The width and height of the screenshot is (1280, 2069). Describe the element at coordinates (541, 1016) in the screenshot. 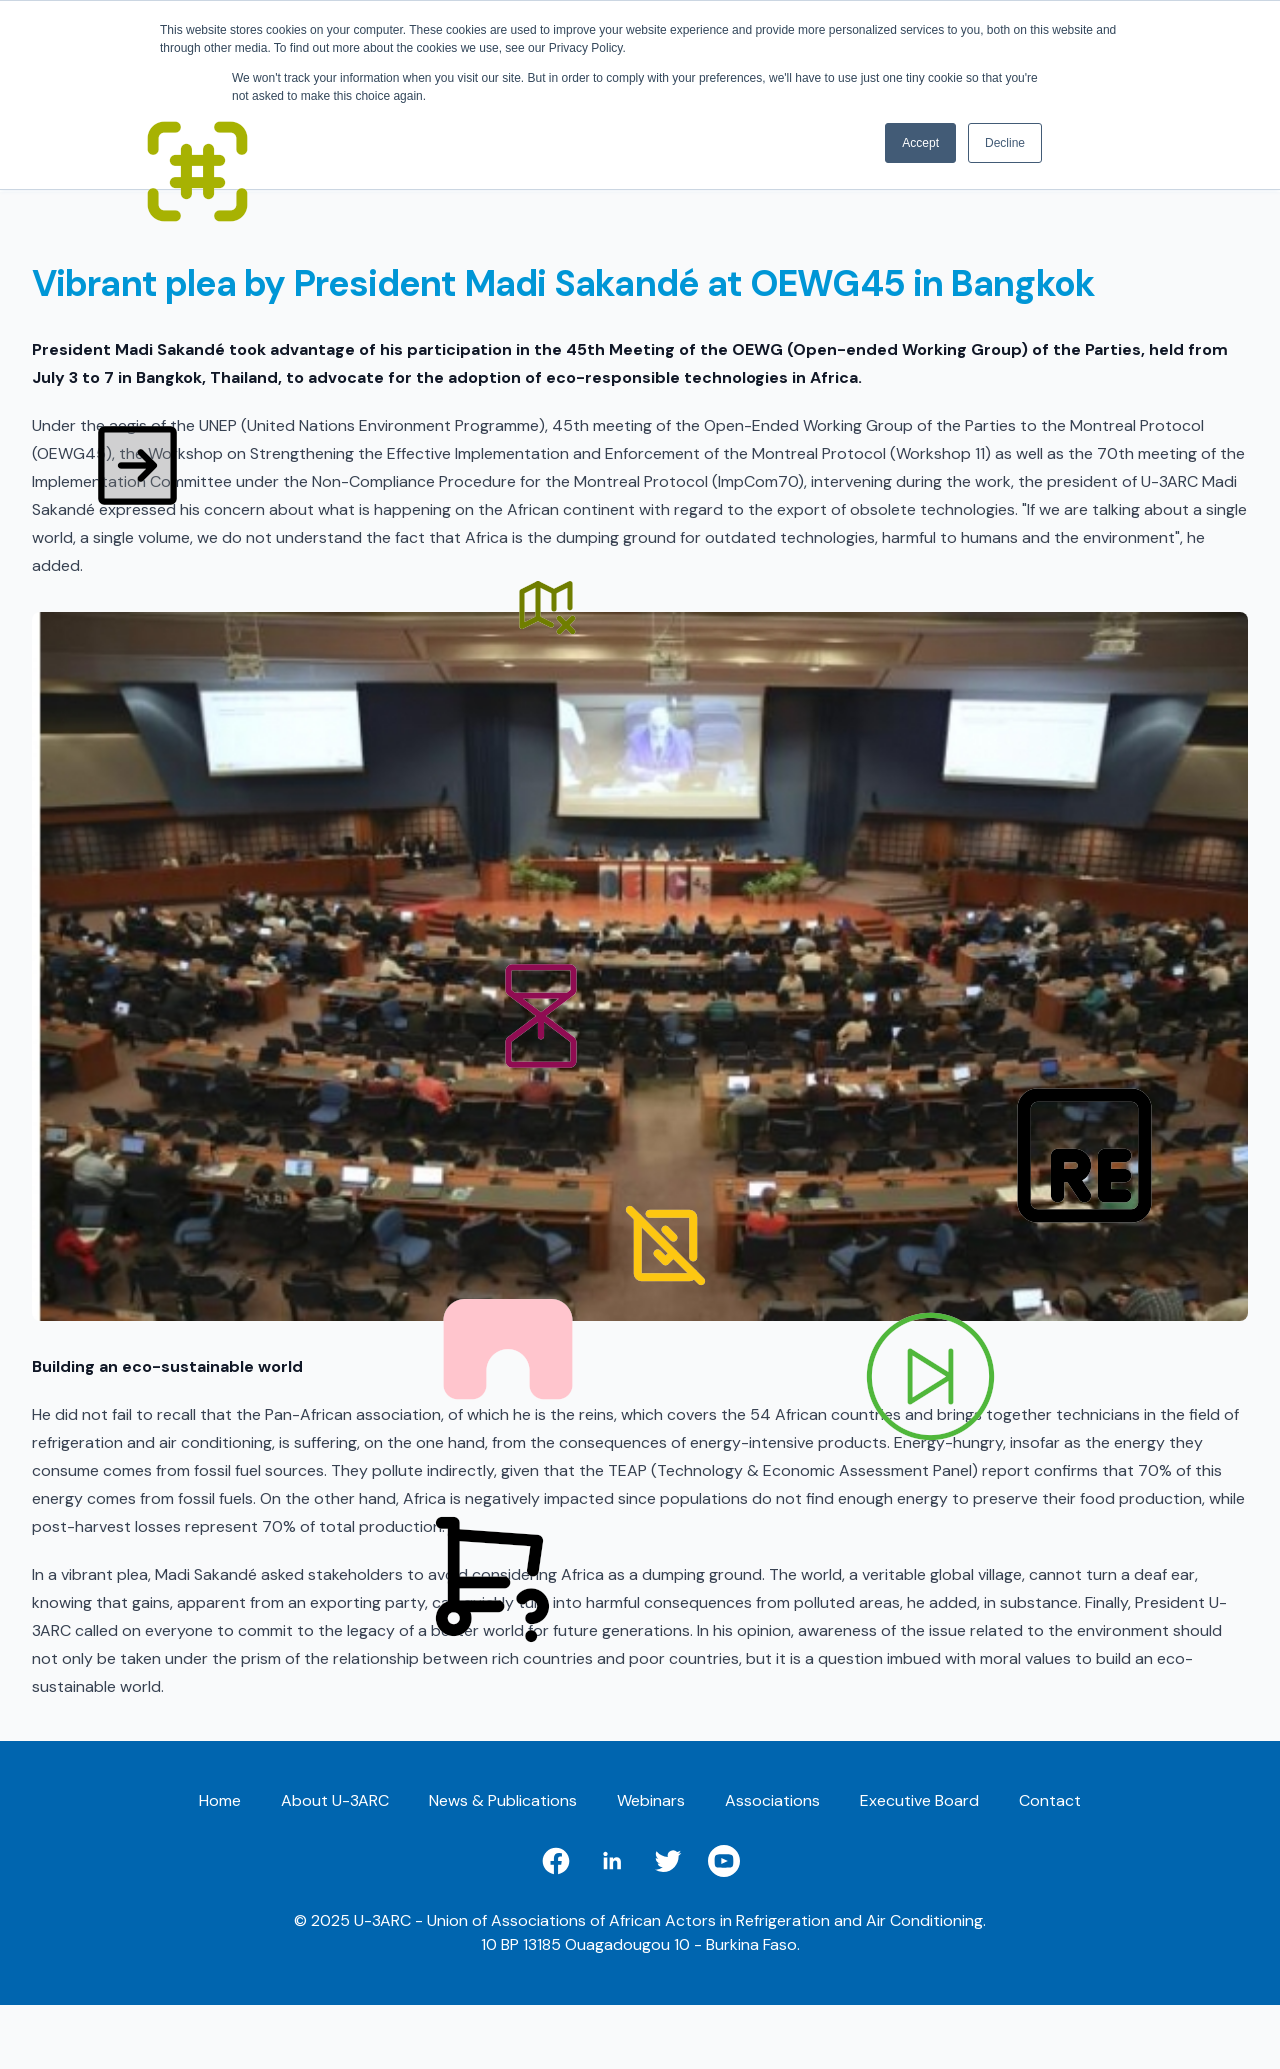

I see `indicates a process is in progress` at that location.